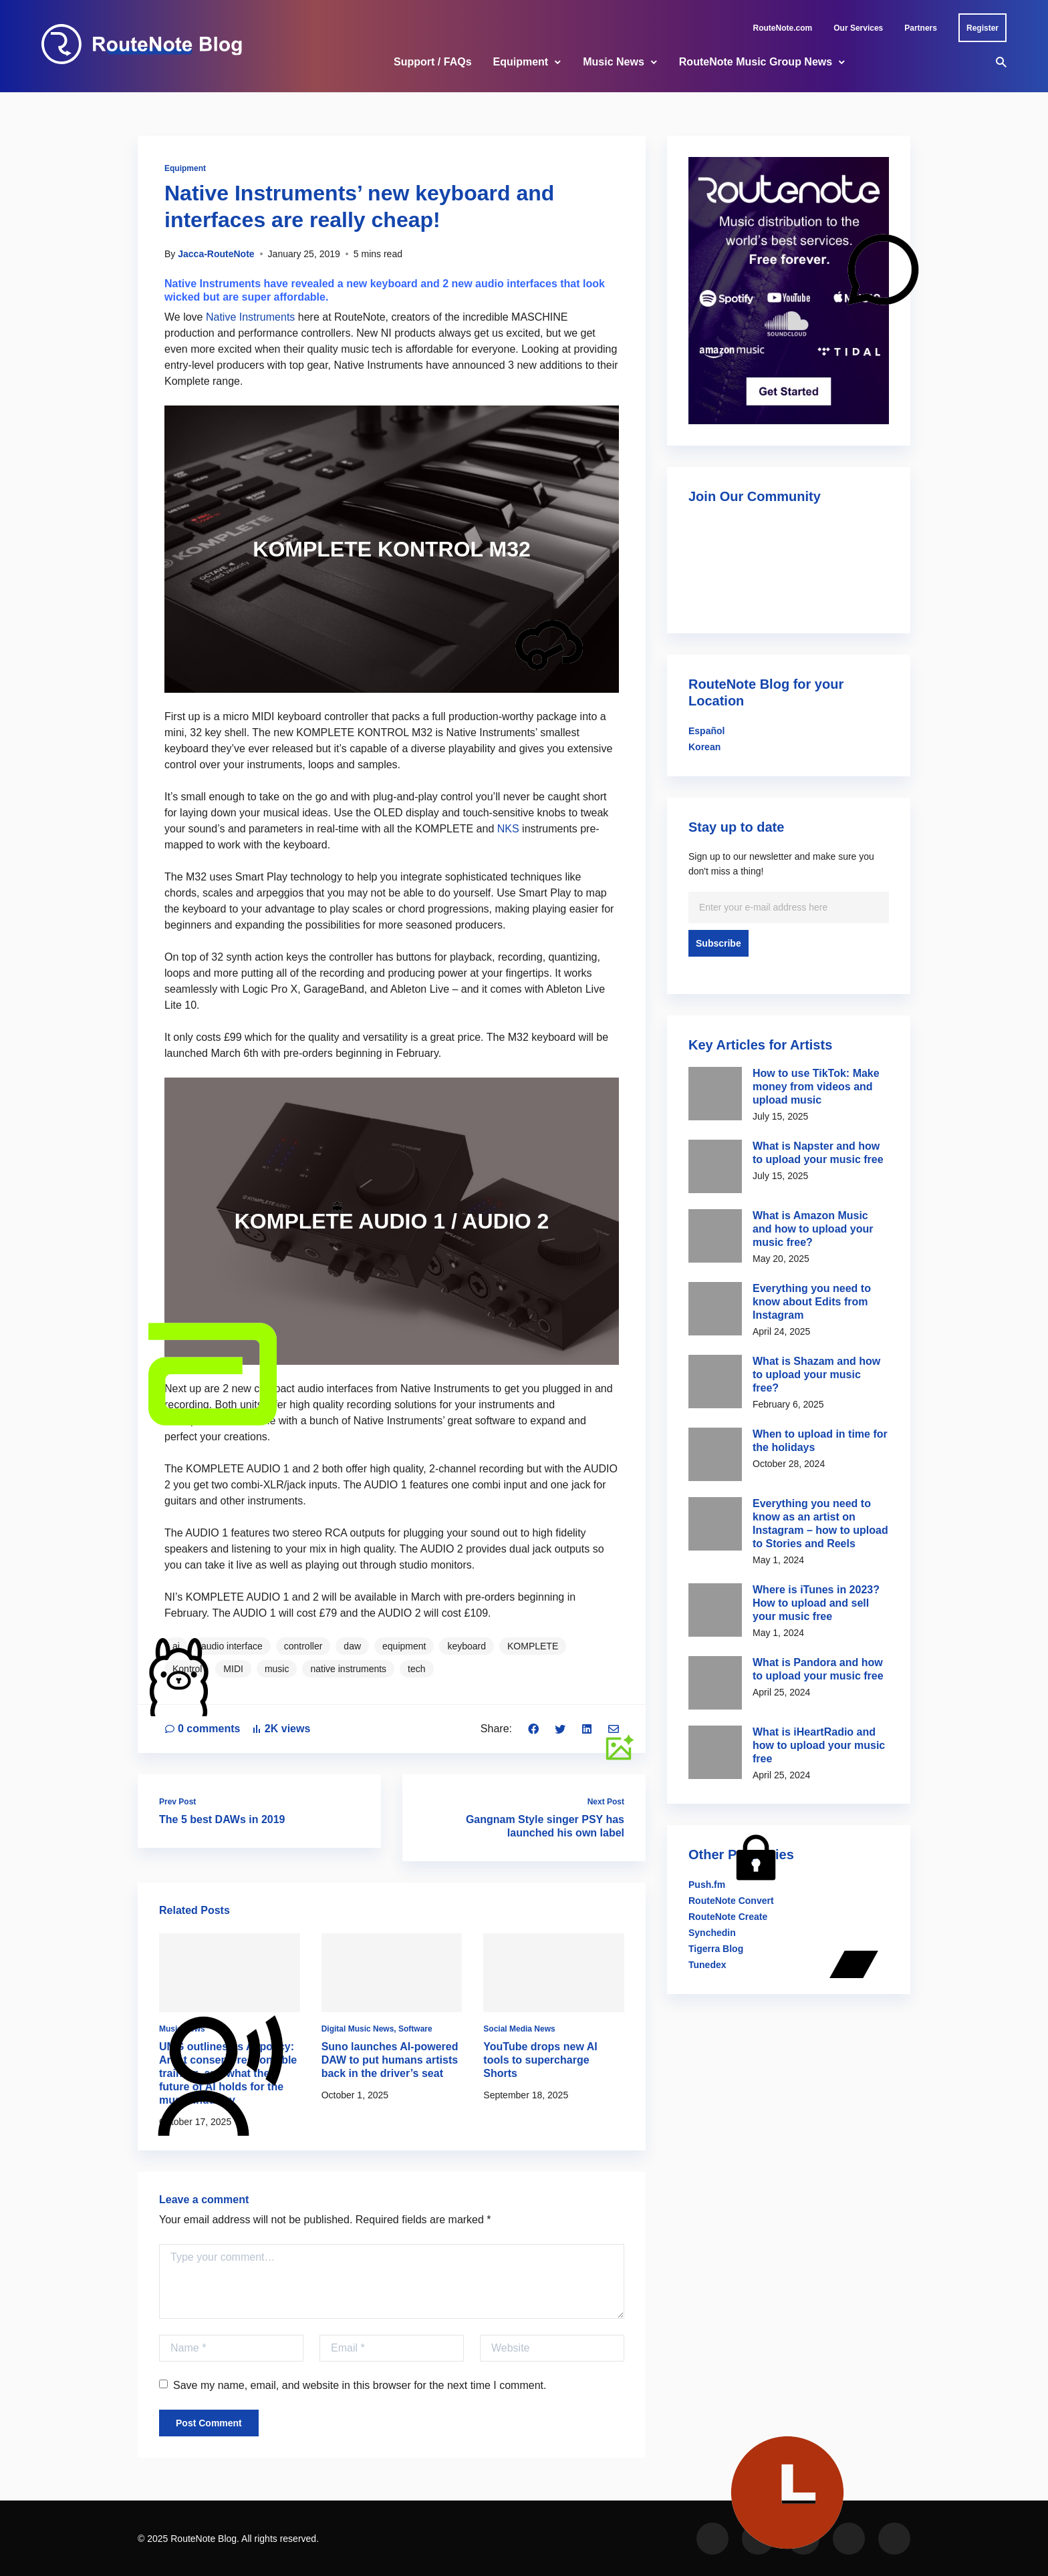 This screenshot has height=2576, width=1048. I want to click on open chat or messaging, so click(883, 269).